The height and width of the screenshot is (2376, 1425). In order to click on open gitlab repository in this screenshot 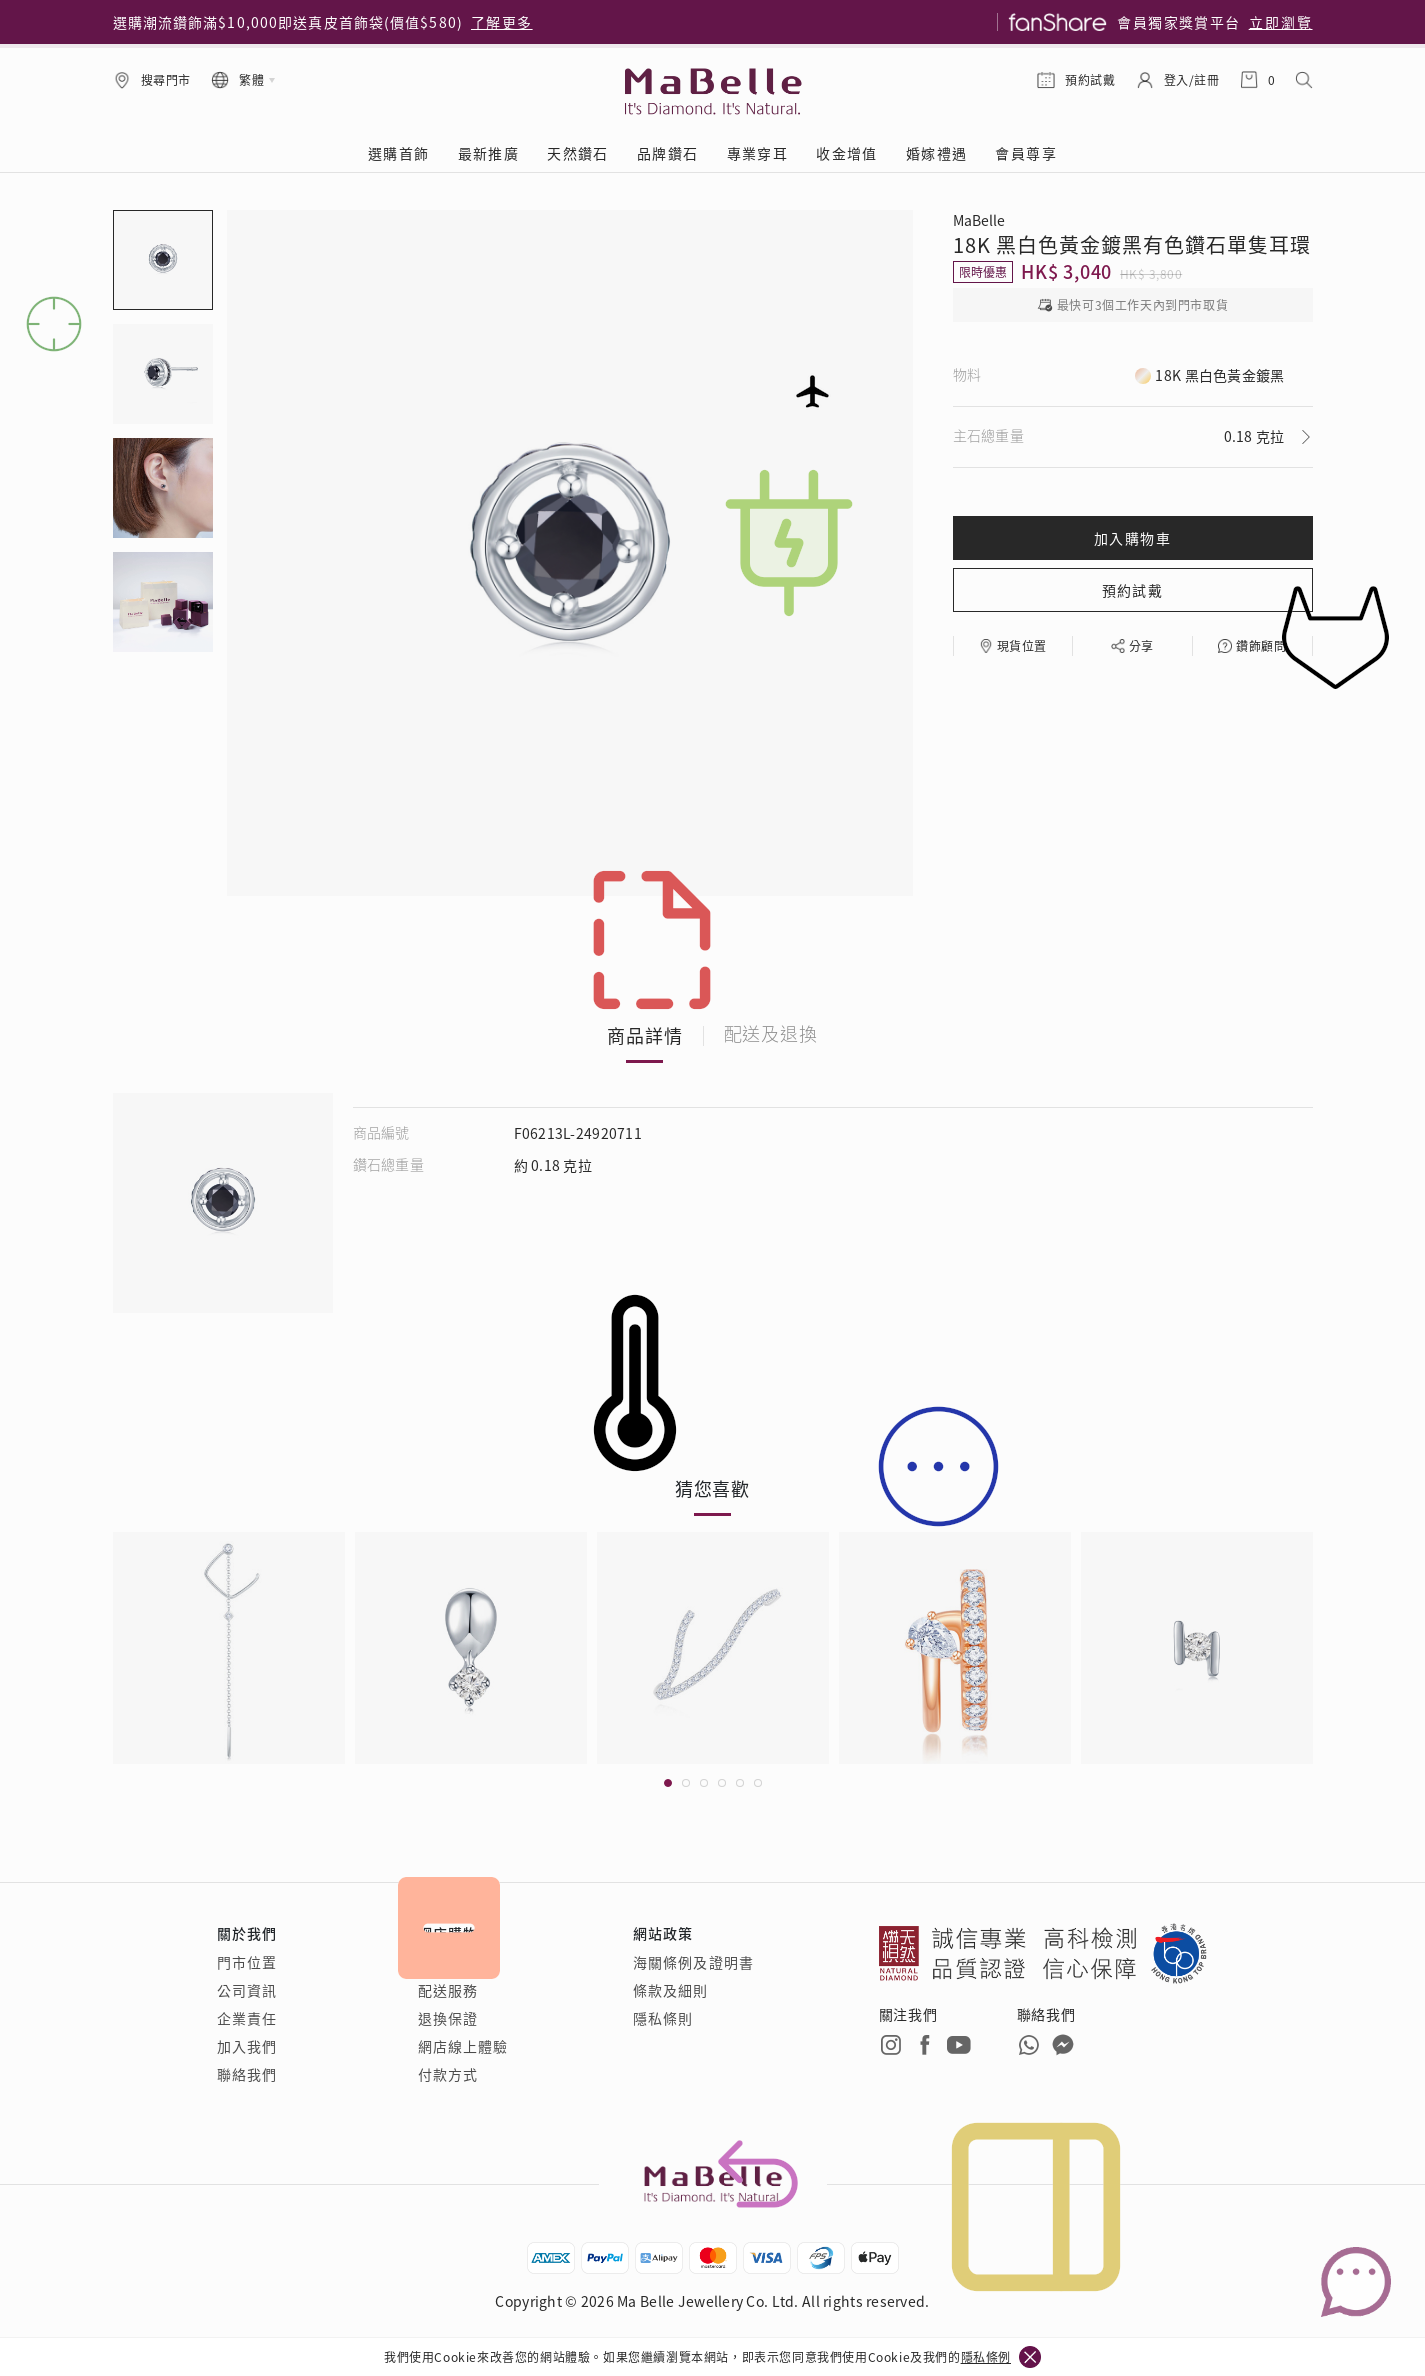, I will do `click(1335, 635)`.